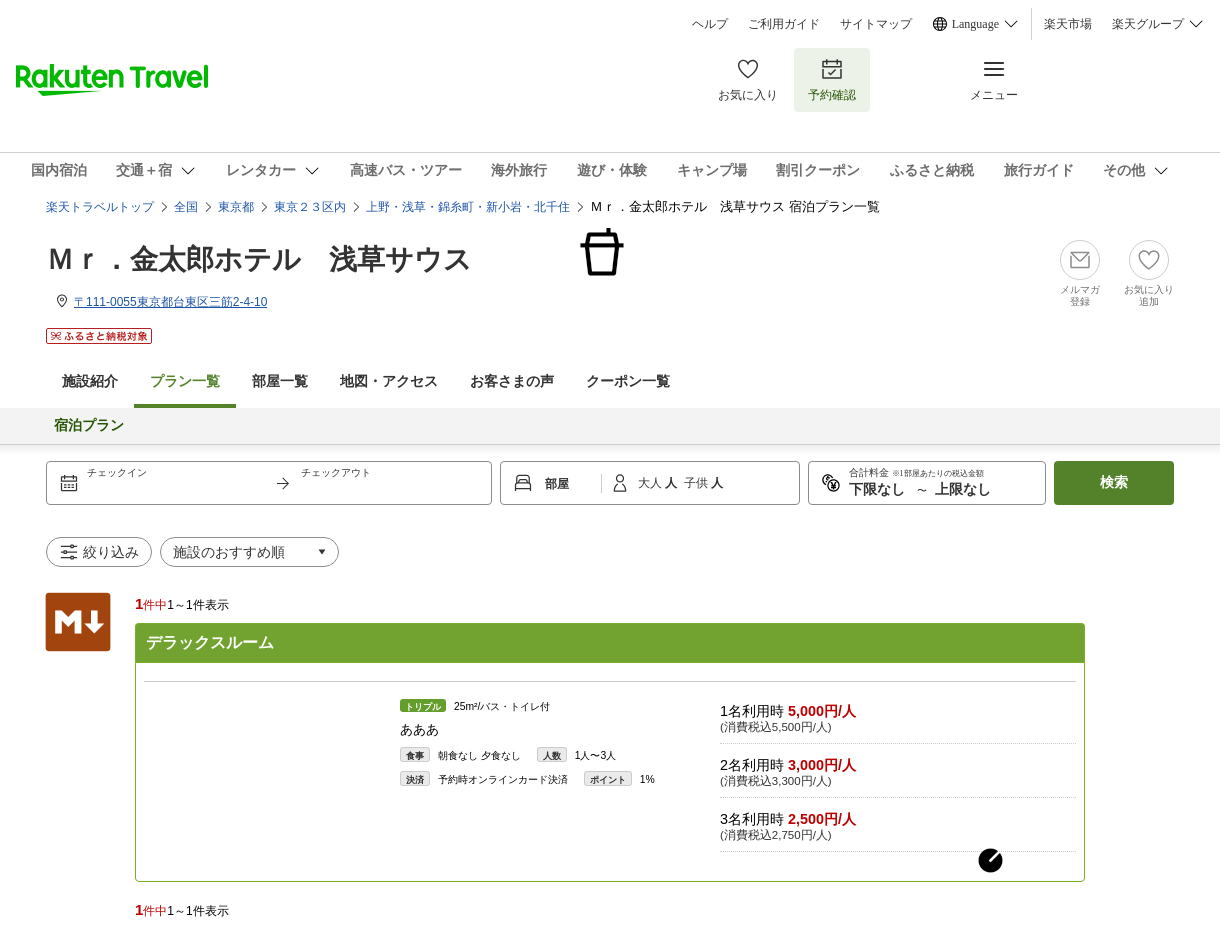  What do you see at coordinates (602, 254) in the screenshot?
I see `view food and drink options` at bounding box center [602, 254].